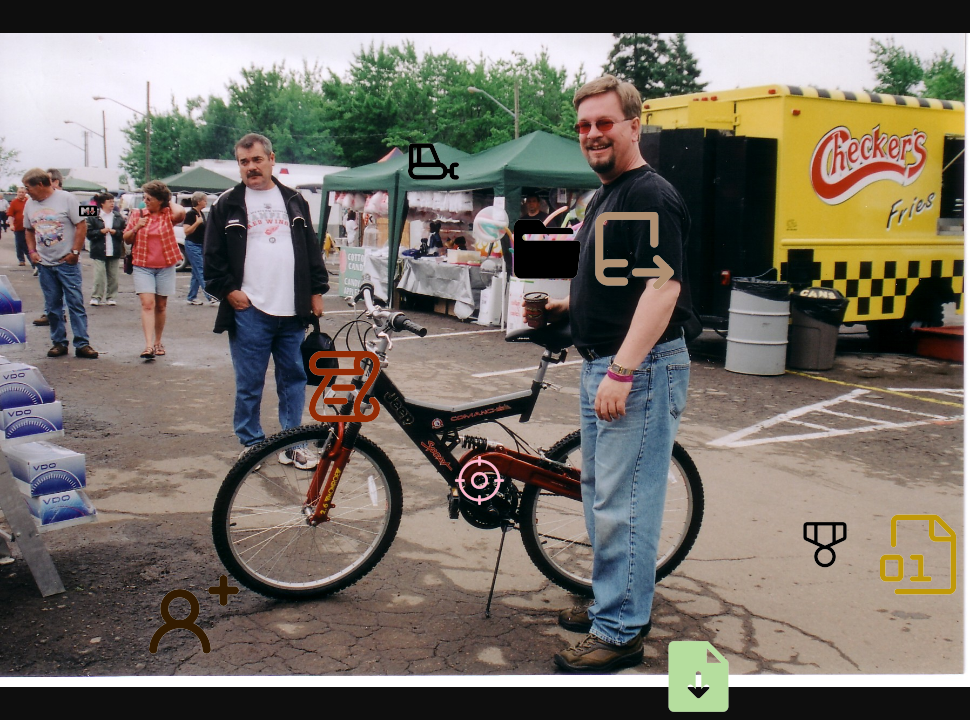  What do you see at coordinates (632, 254) in the screenshot?
I see `pull changes from a remote repository` at bounding box center [632, 254].